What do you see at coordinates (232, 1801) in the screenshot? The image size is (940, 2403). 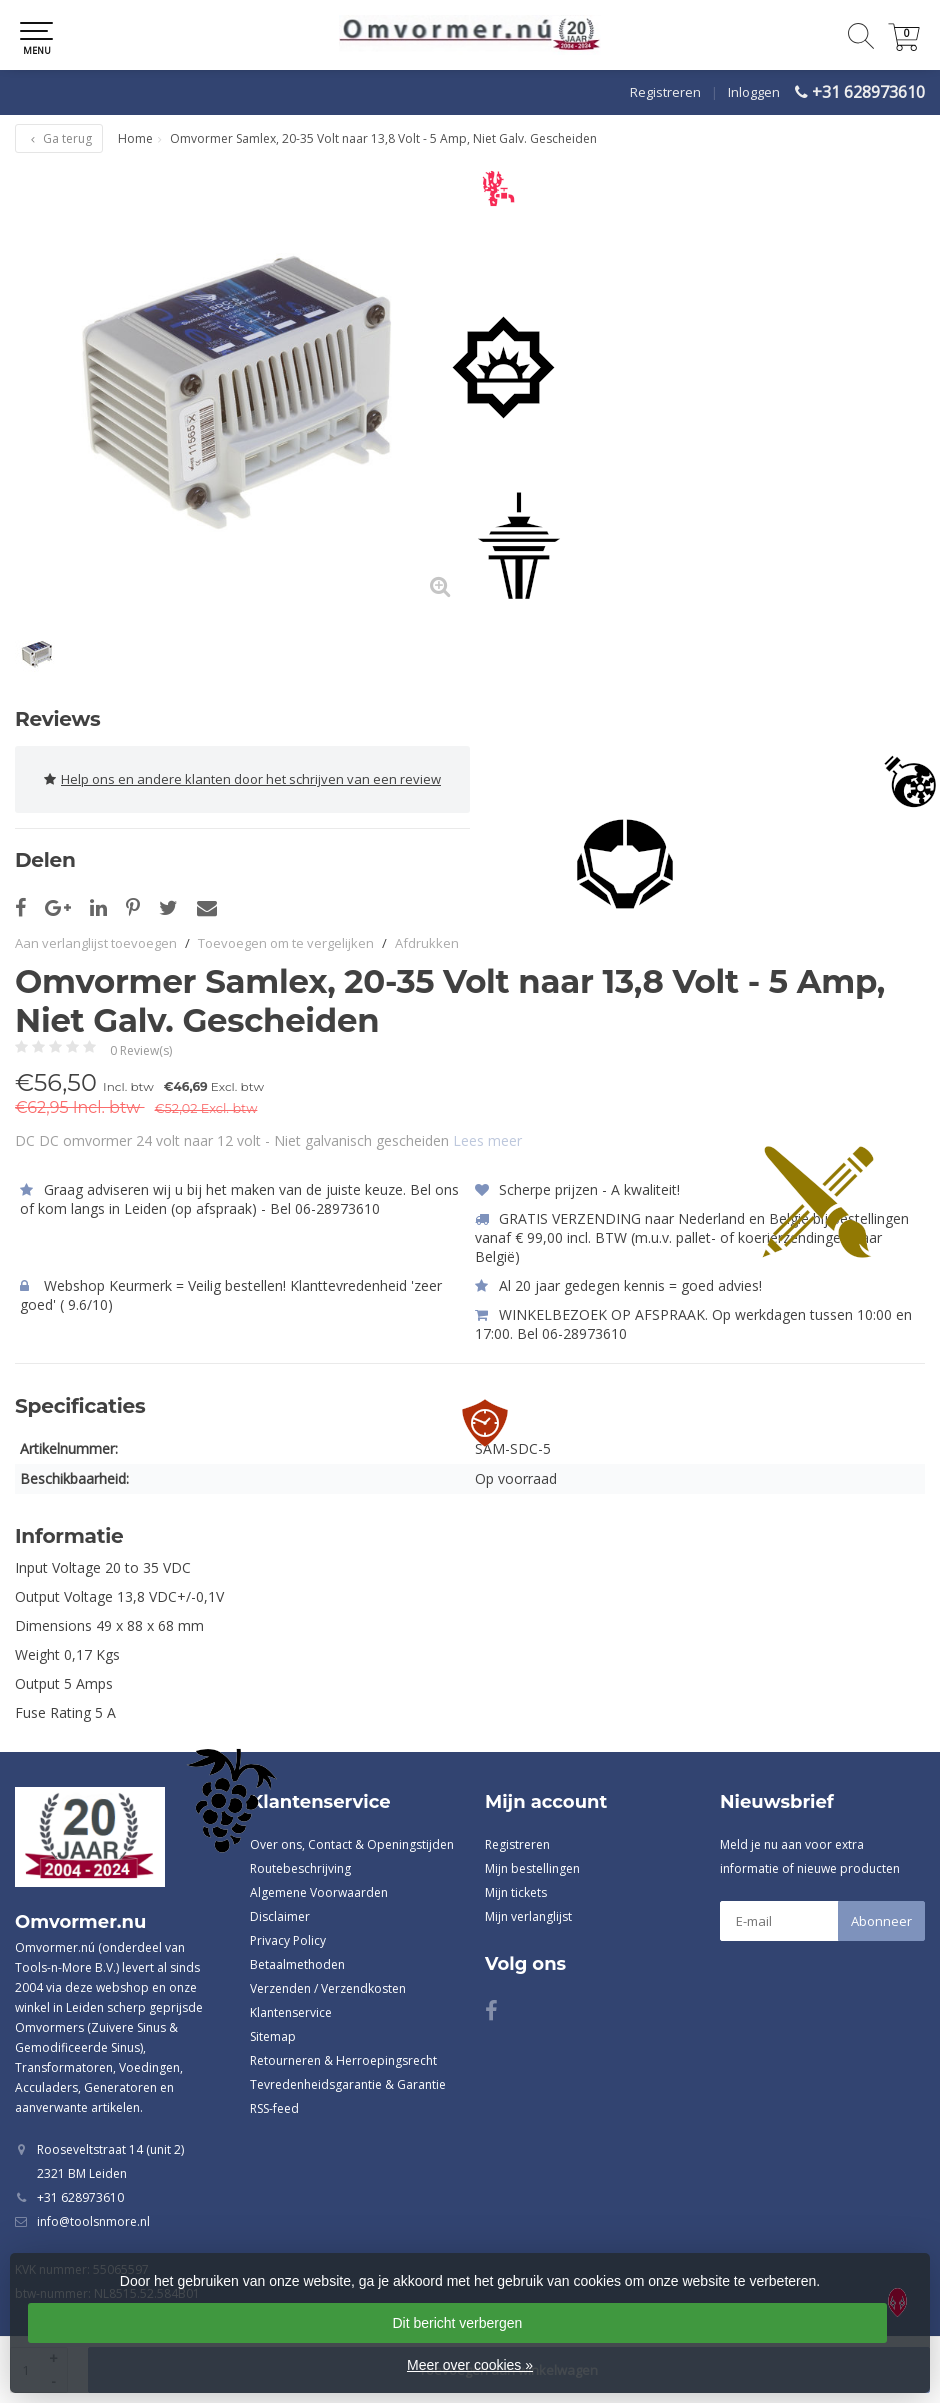 I see `select grapes as a food or ingredient item` at bounding box center [232, 1801].